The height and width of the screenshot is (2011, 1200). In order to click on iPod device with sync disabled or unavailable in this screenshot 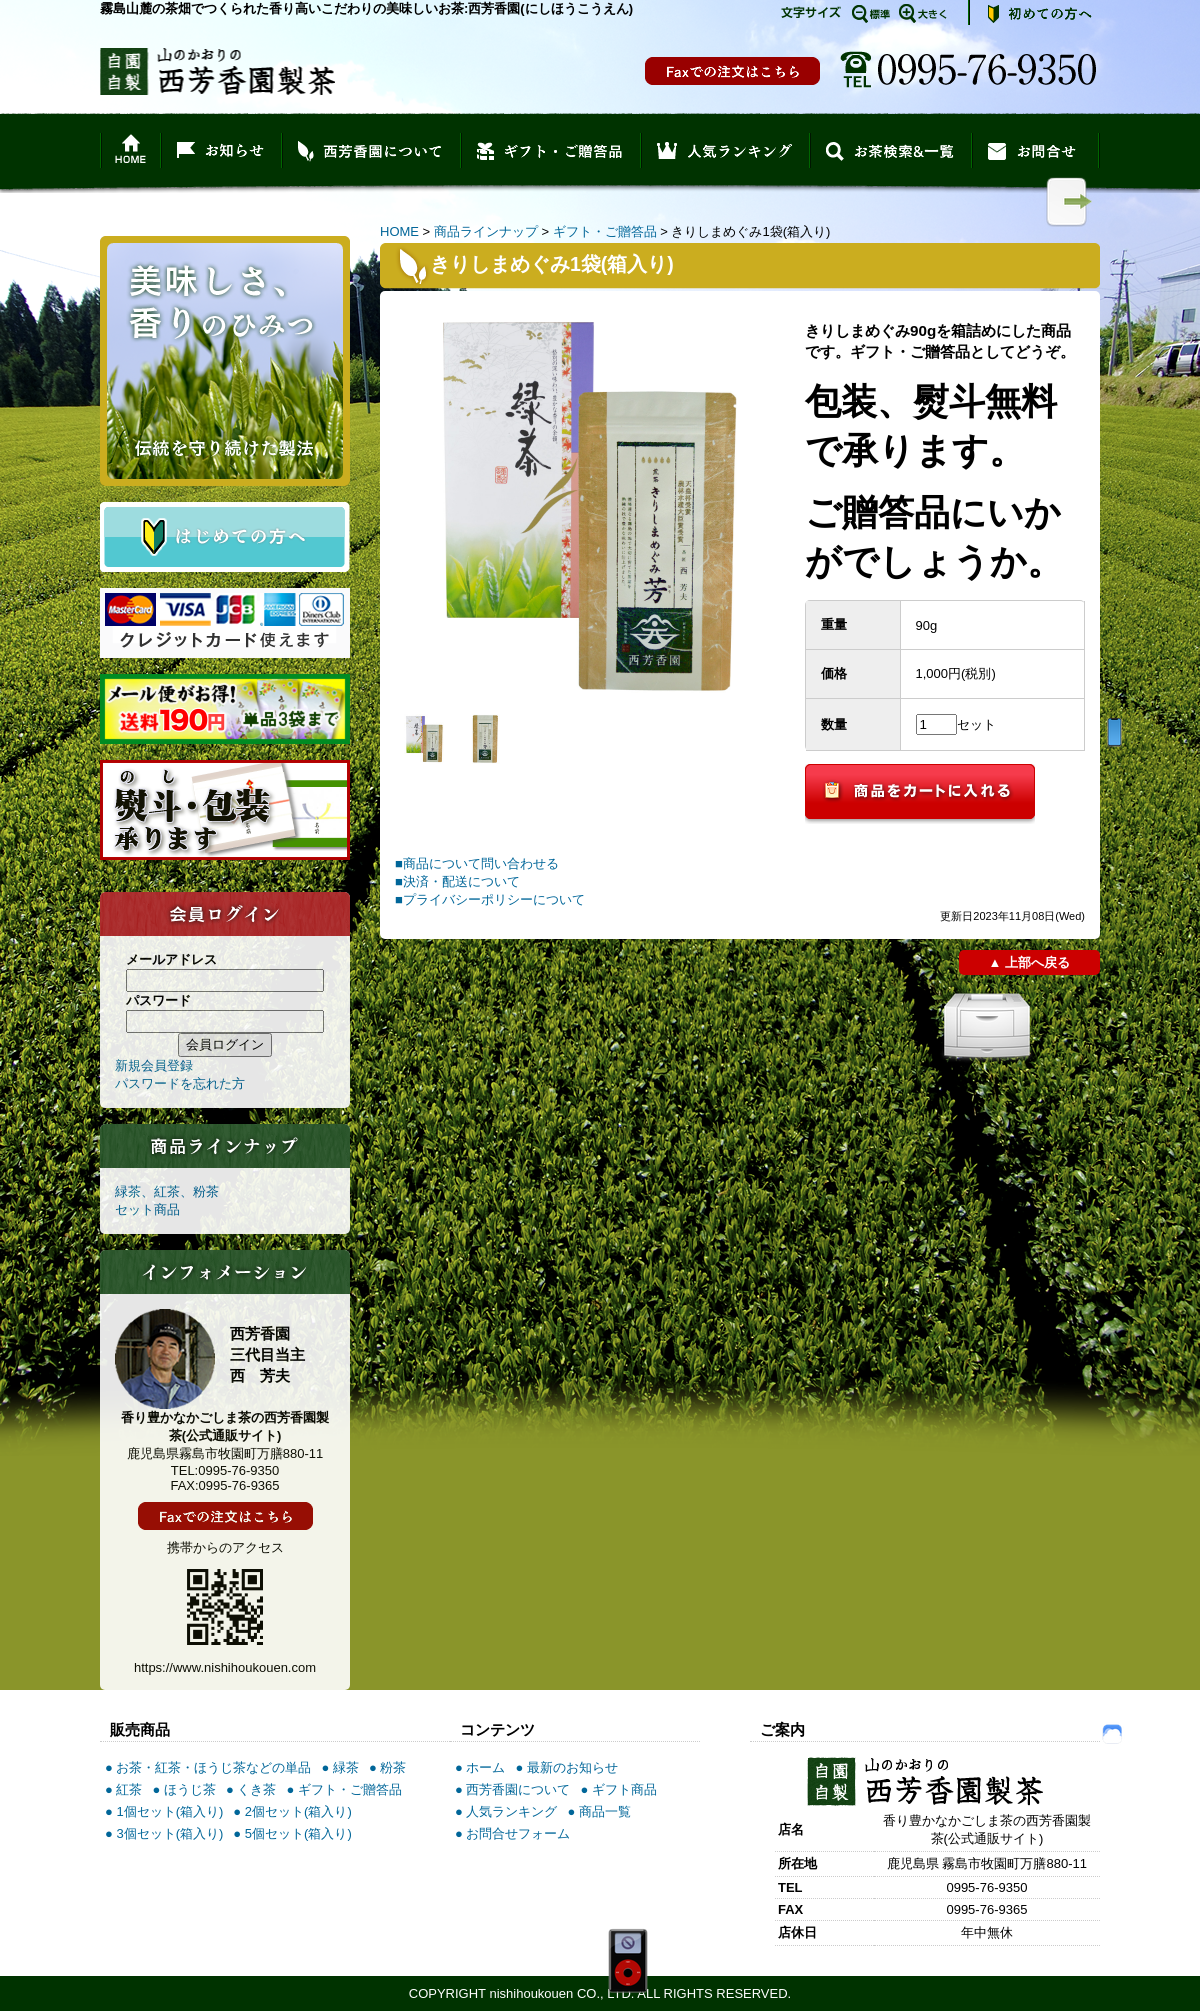, I will do `click(627, 1960)`.